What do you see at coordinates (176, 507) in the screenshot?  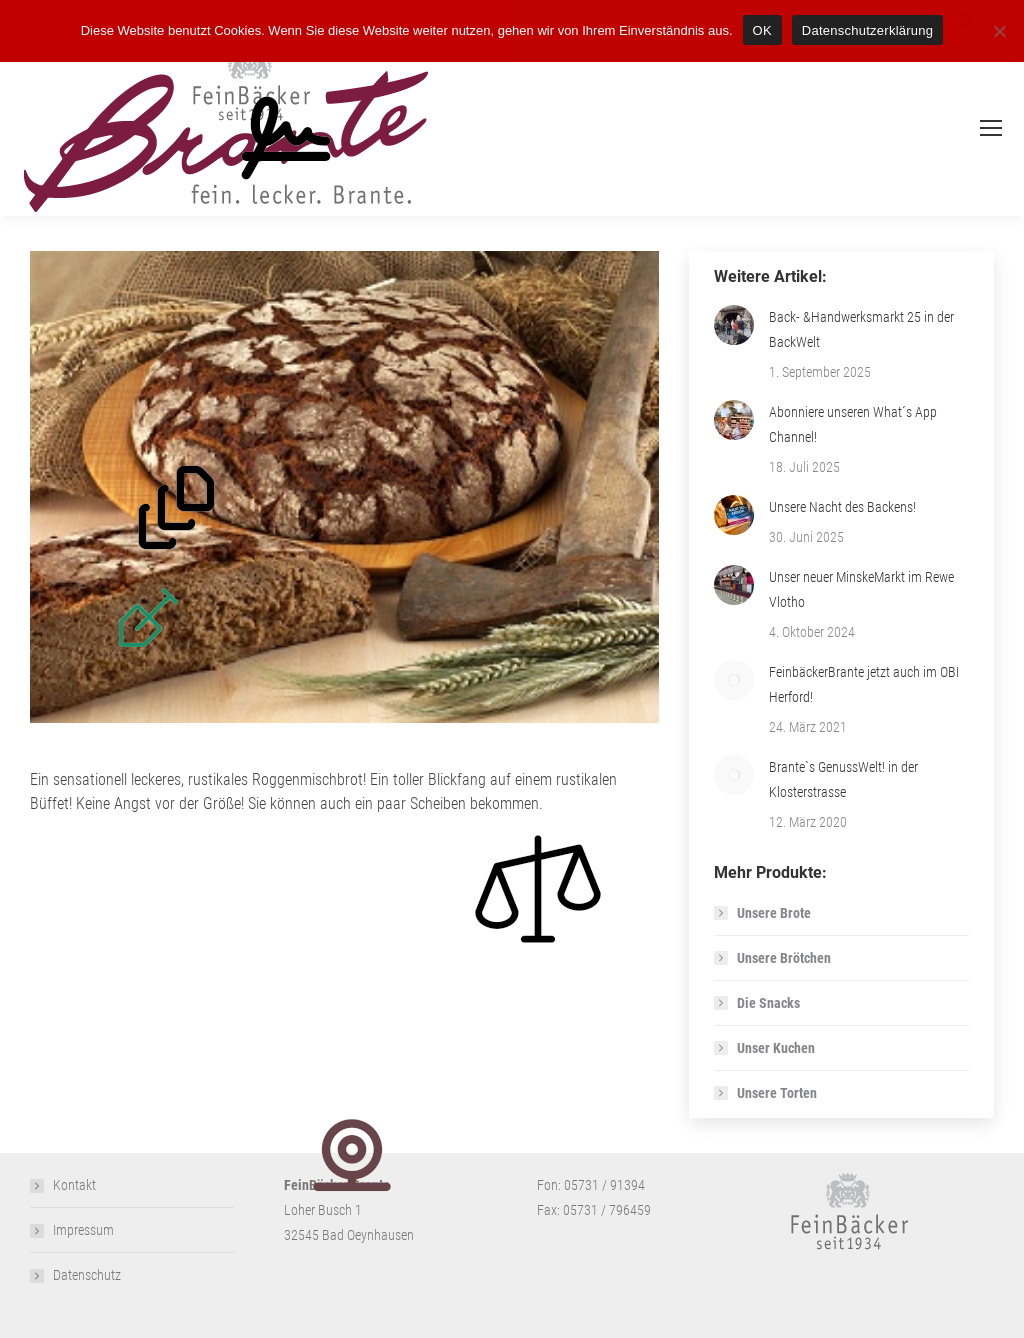 I see `view stacked or grouped files` at bounding box center [176, 507].